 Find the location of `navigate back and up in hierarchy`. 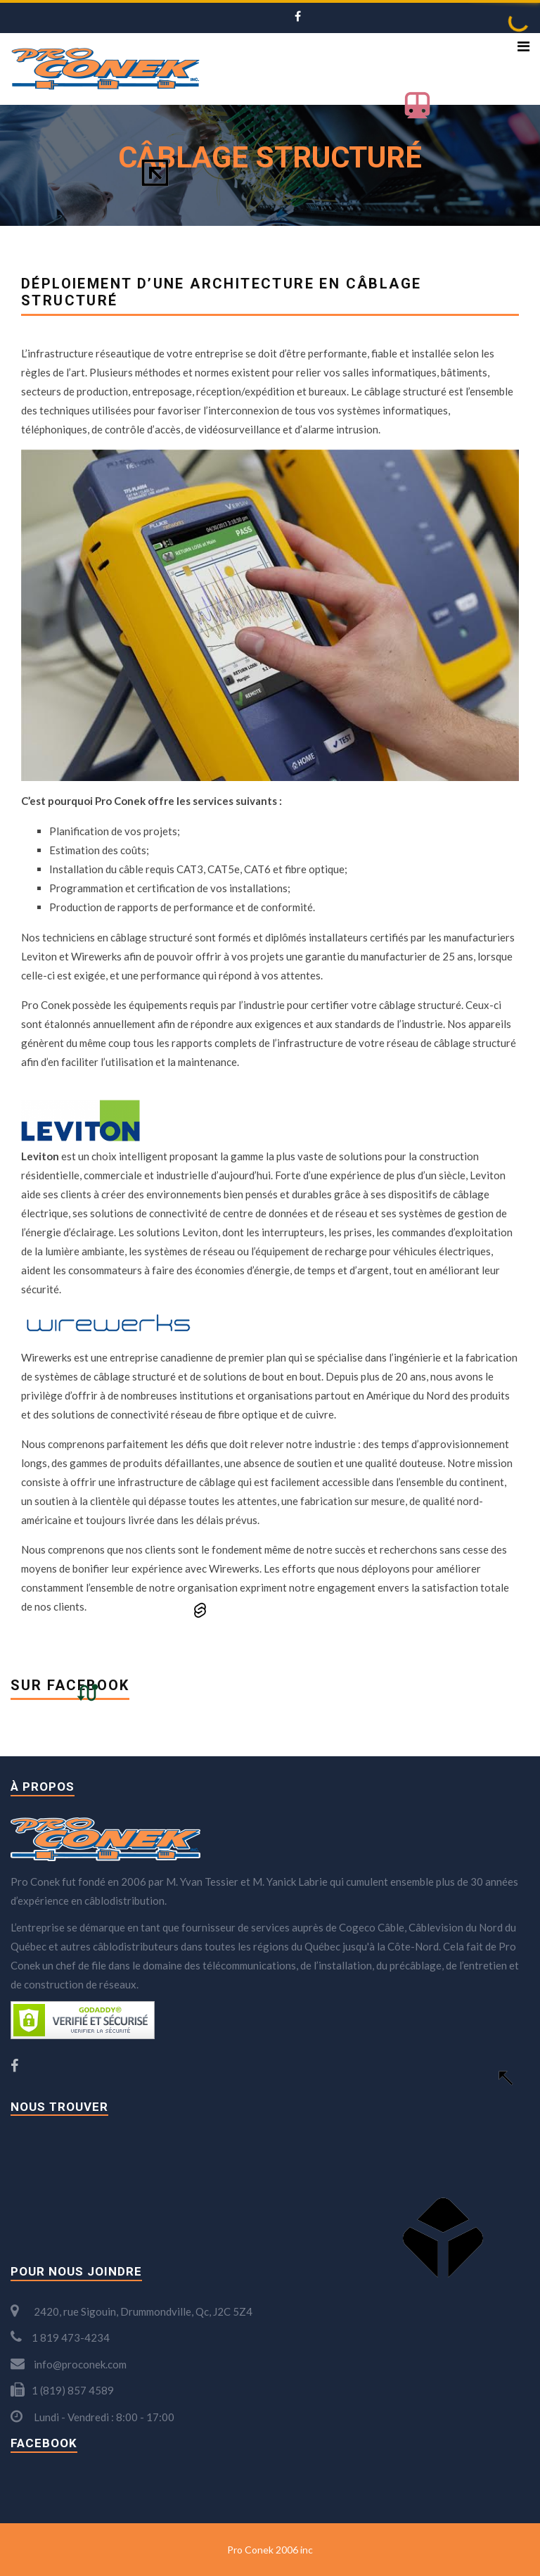

navigate back and up in hierarchy is located at coordinates (506, 2078).